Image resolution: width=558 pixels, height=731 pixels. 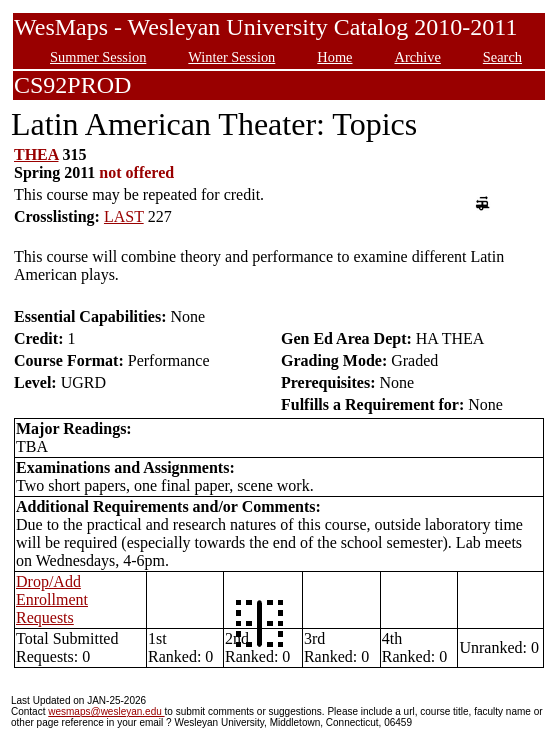 I want to click on add a vertical border to selected cells, so click(x=259, y=623).